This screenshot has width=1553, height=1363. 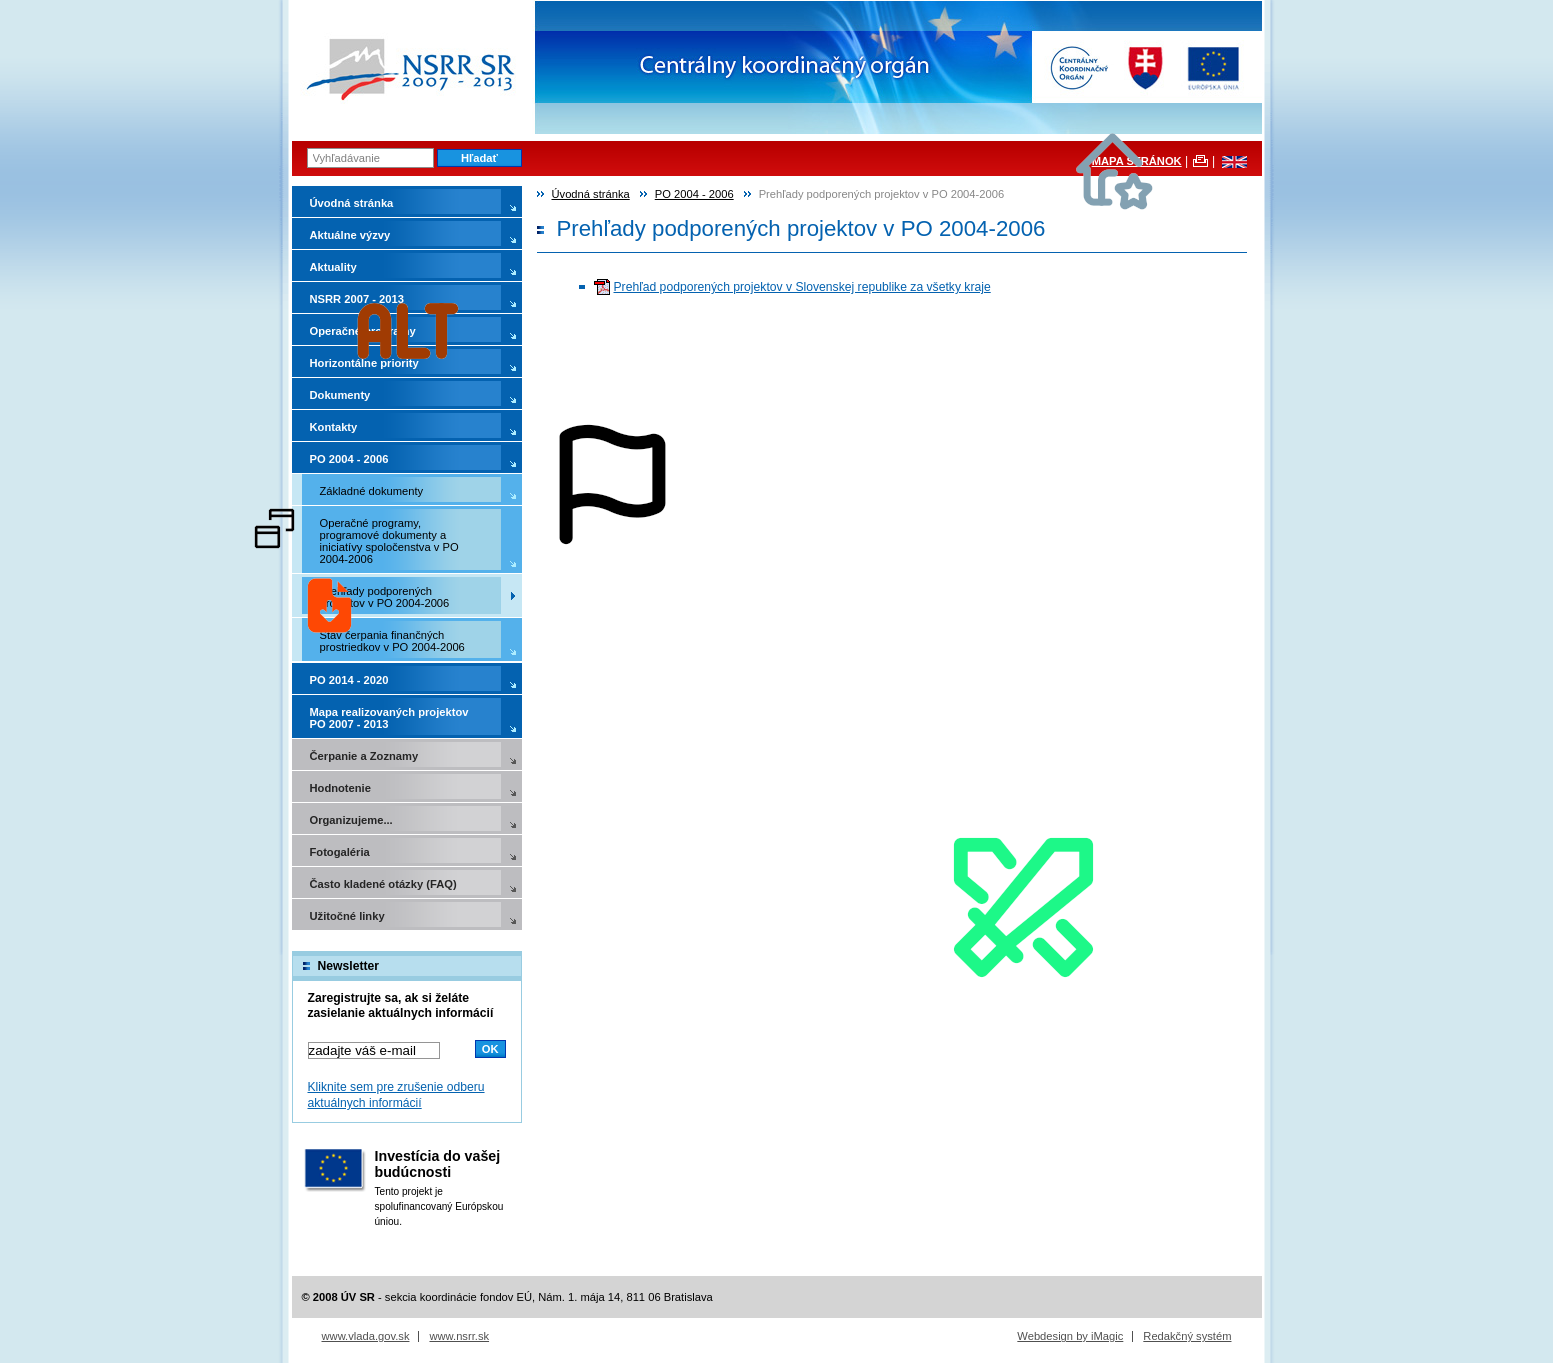 What do you see at coordinates (408, 331) in the screenshot?
I see `keyboard alt key indicator` at bounding box center [408, 331].